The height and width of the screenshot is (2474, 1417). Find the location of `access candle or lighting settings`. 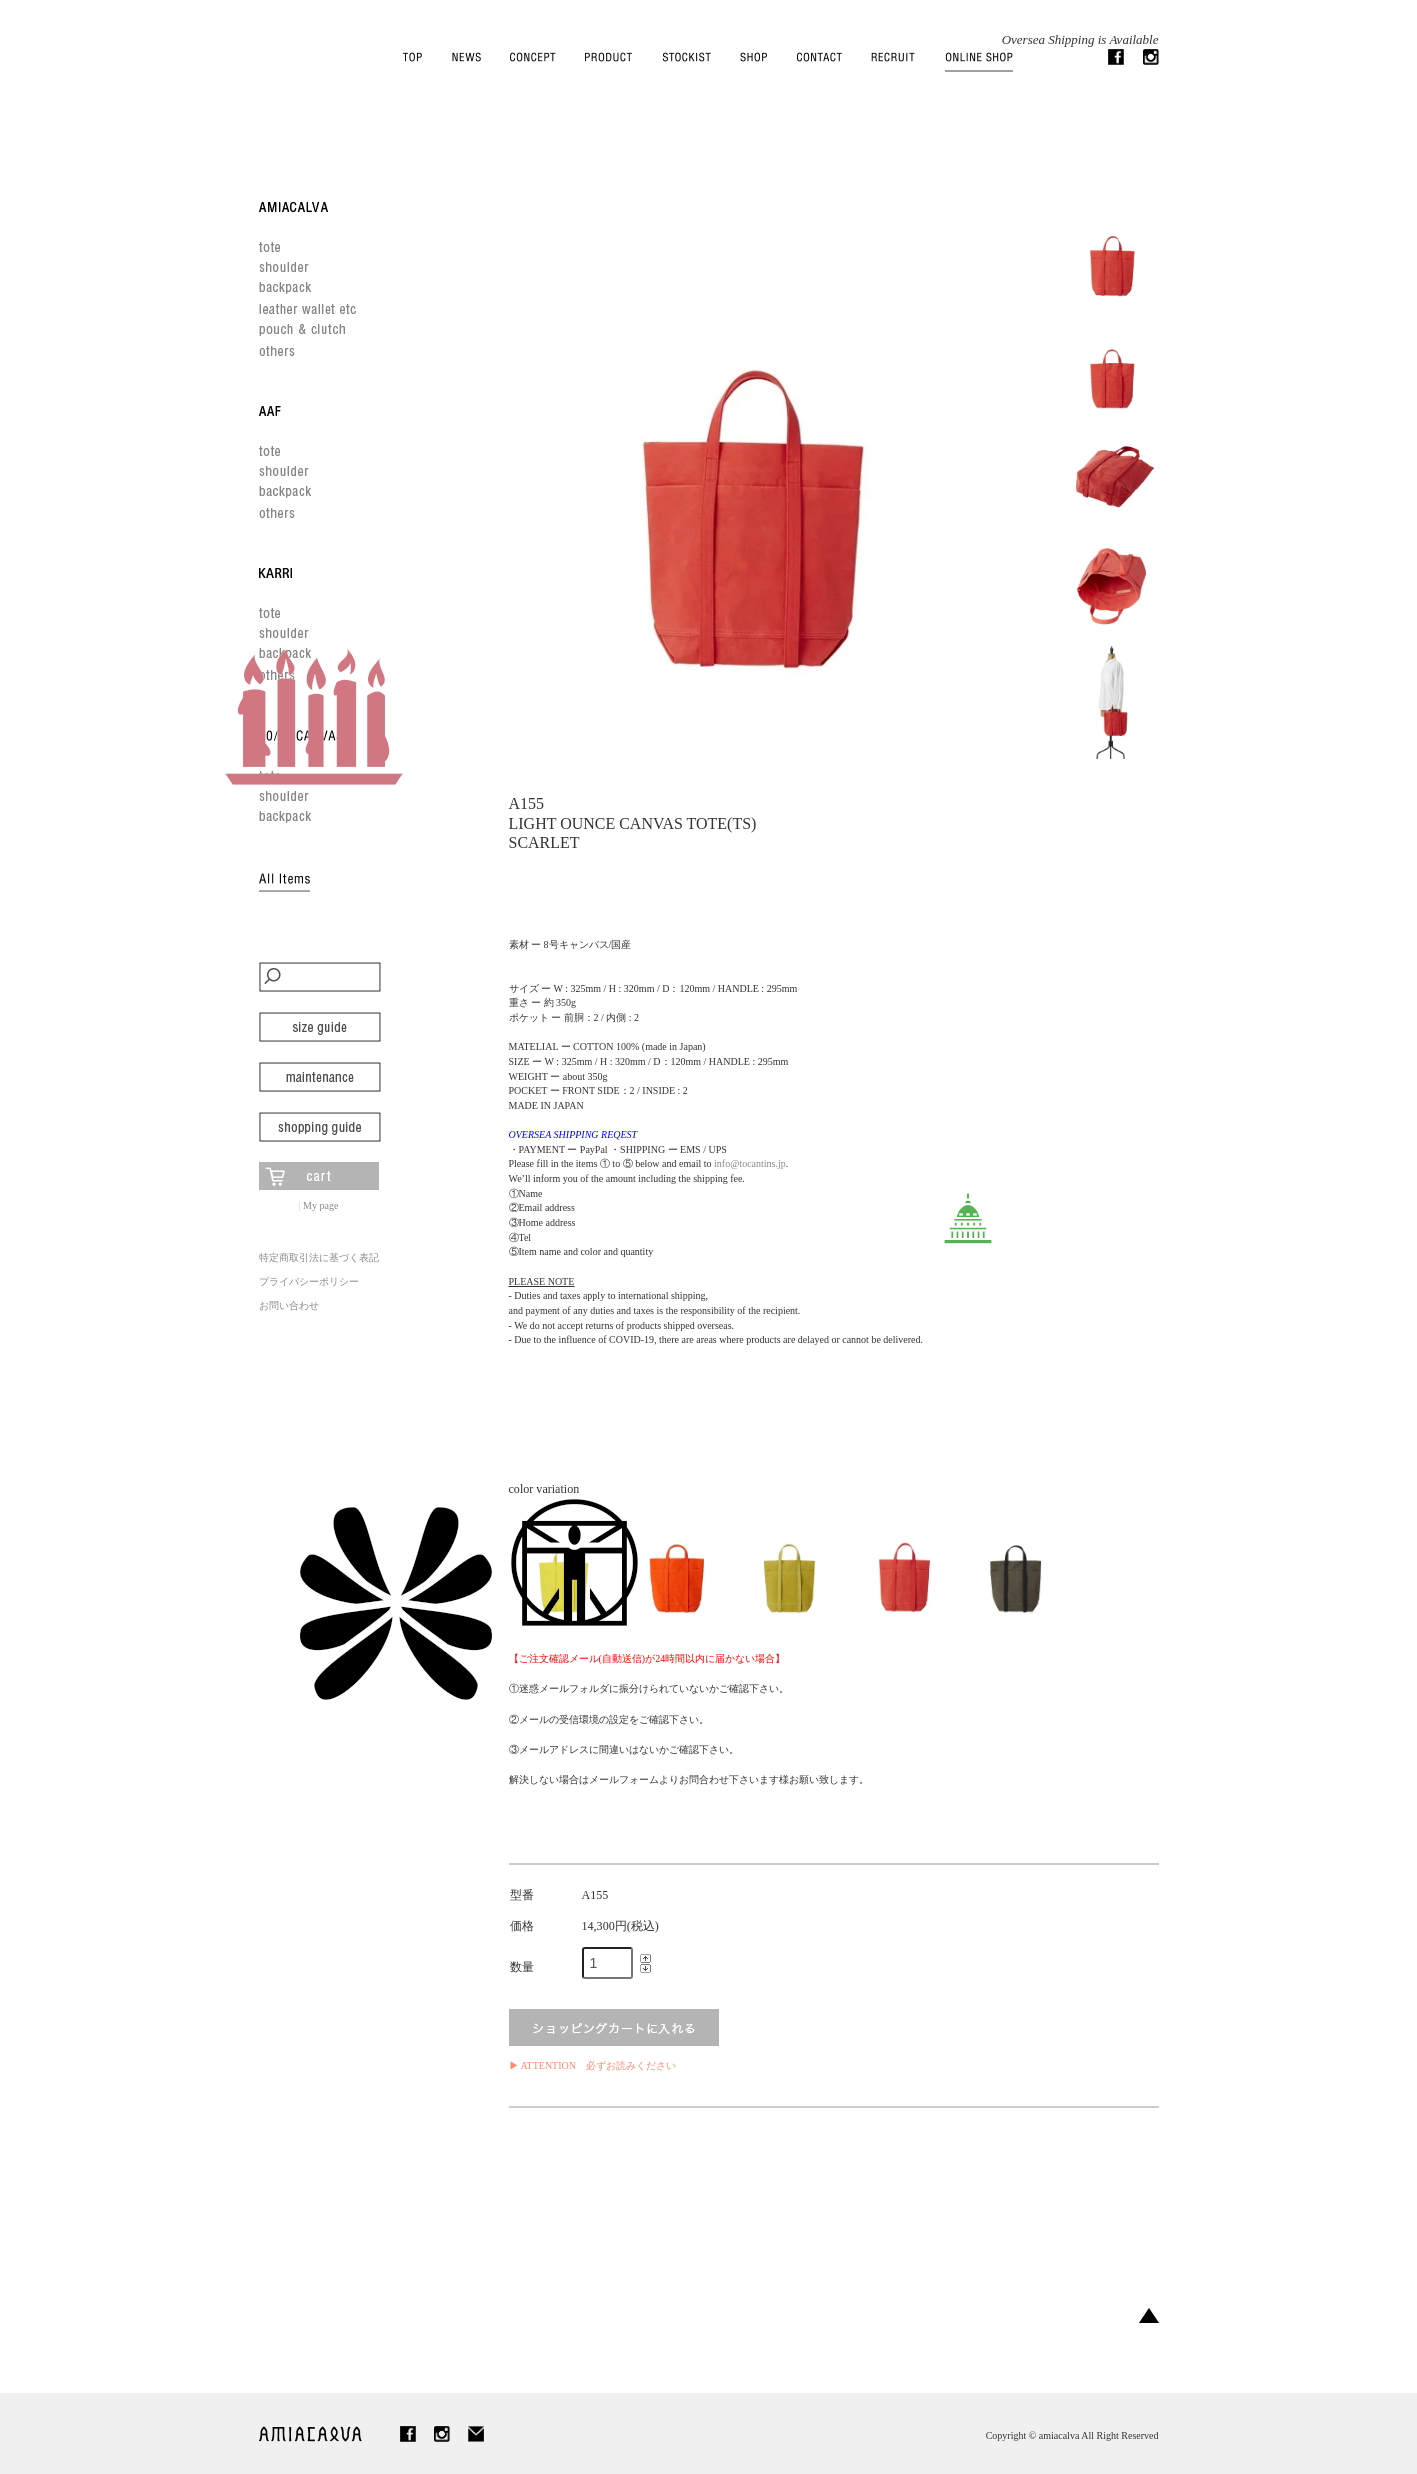

access candle or lighting settings is located at coordinates (314, 699).